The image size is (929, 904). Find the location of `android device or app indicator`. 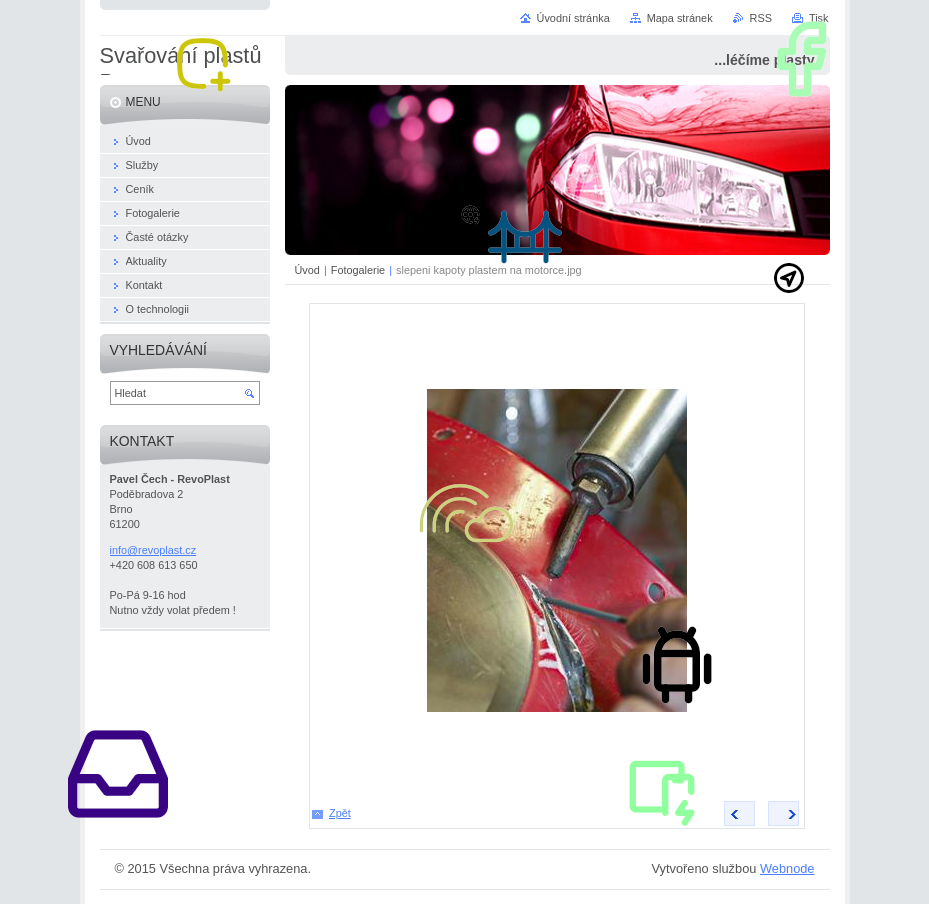

android device or app indicator is located at coordinates (677, 665).